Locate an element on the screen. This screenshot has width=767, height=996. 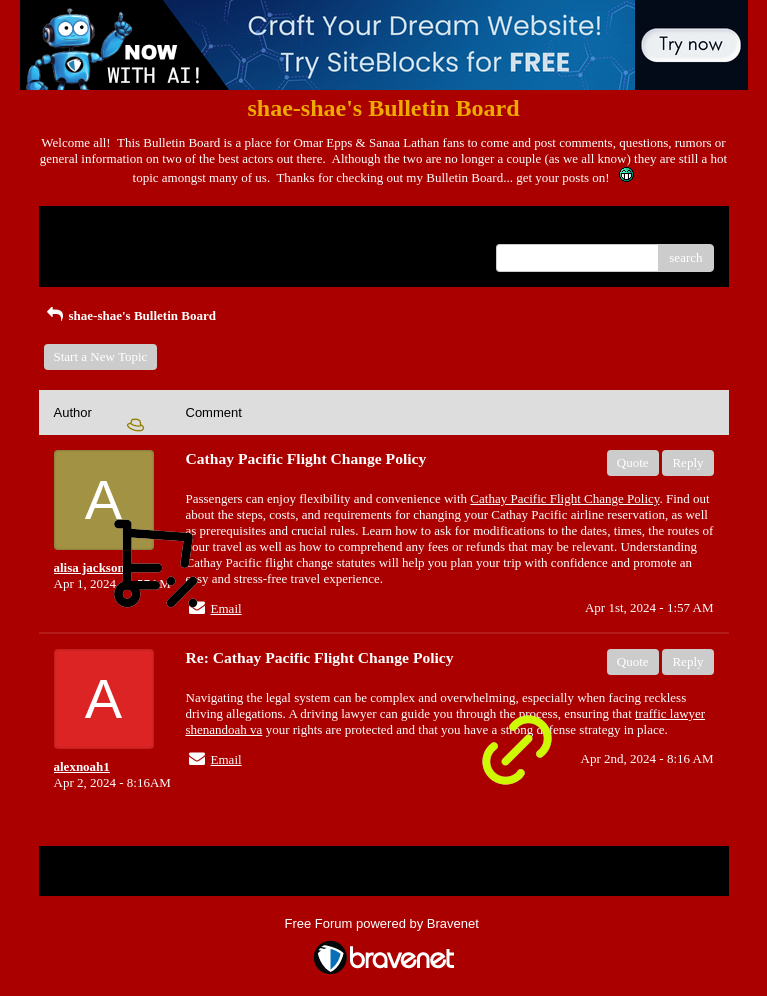
copy or share a link is located at coordinates (517, 750).